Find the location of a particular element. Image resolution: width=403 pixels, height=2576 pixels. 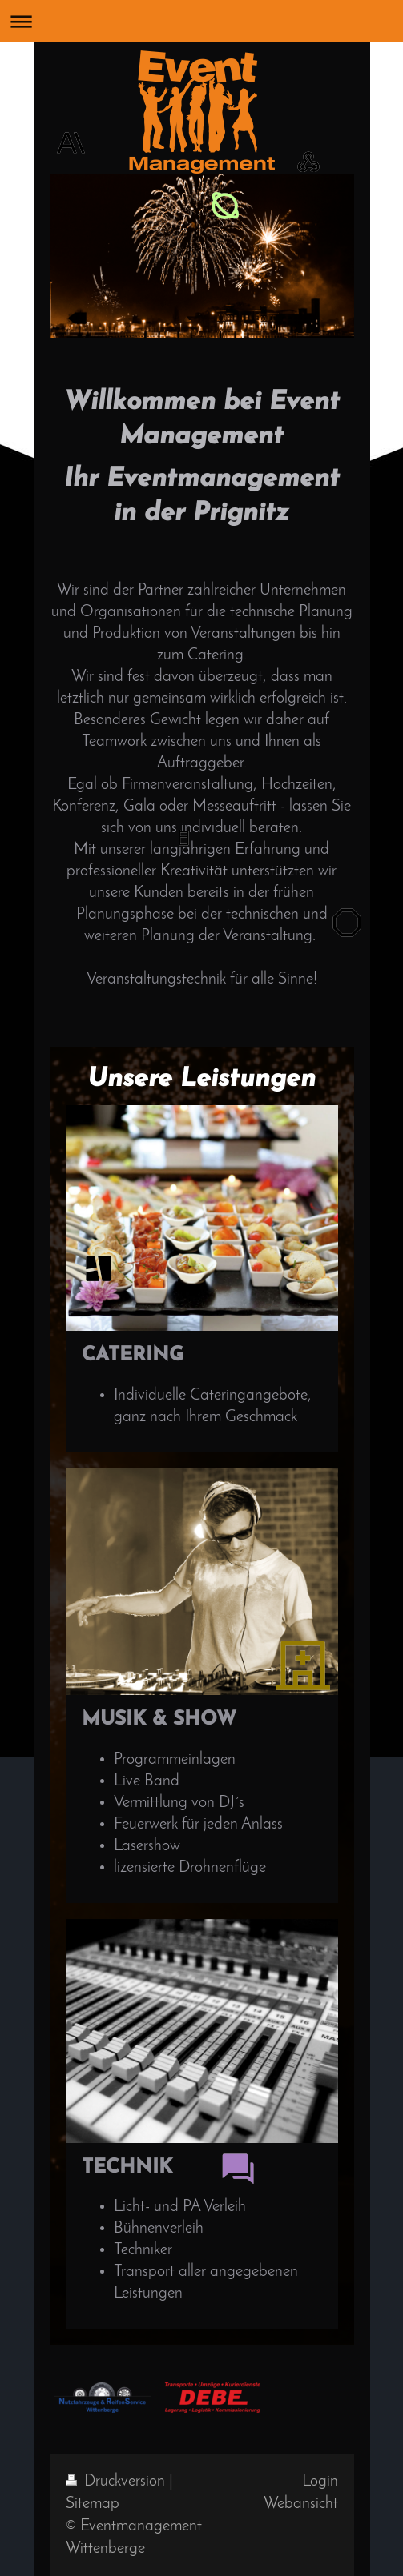

access mobile device settings is located at coordinates (183, 838).